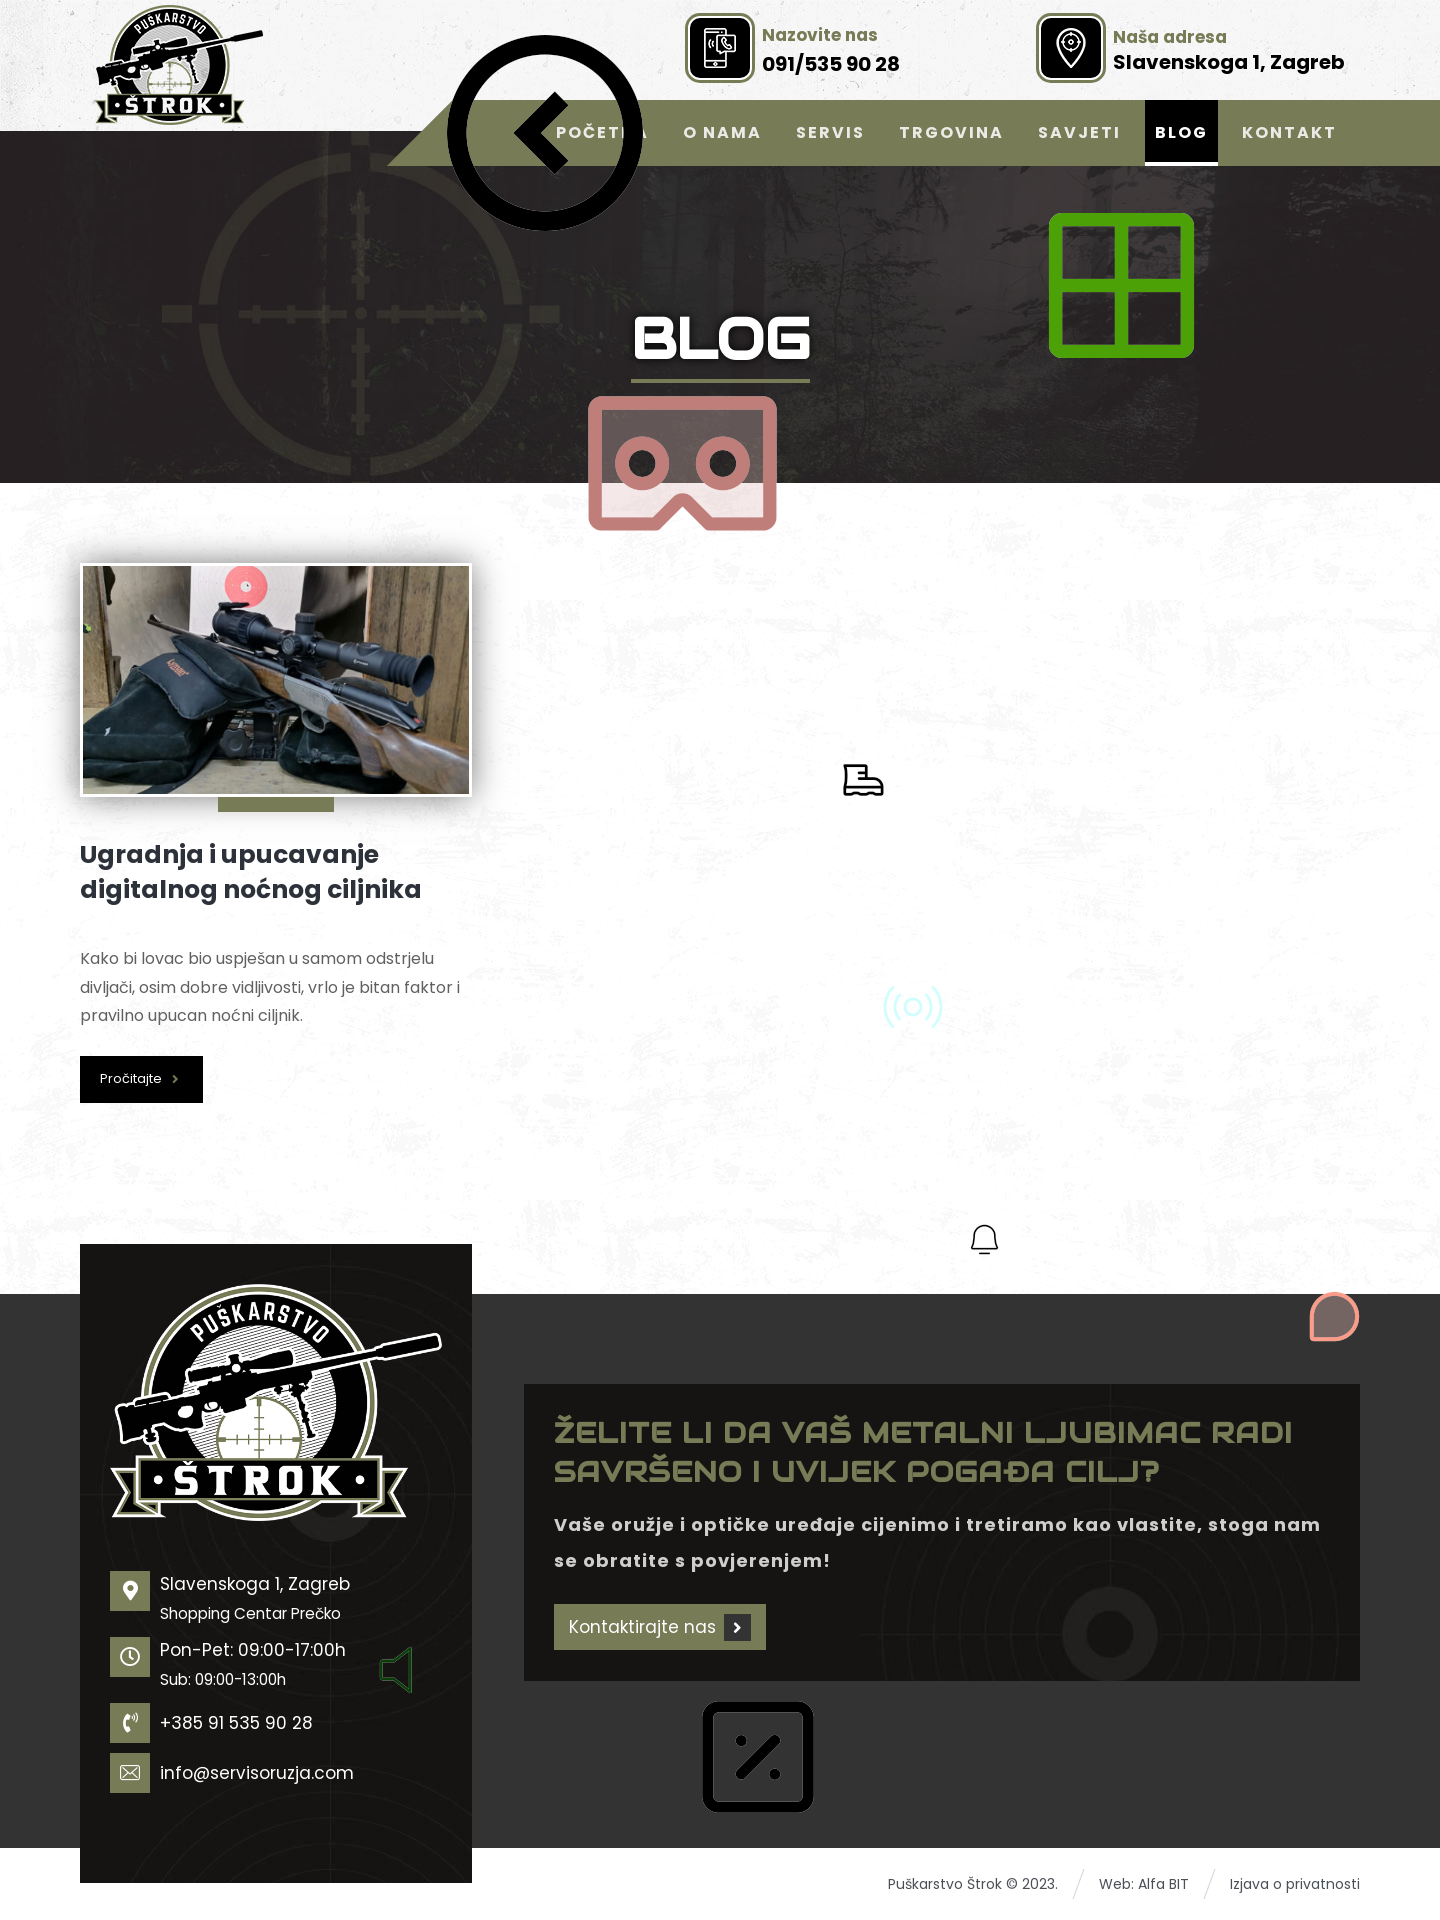 The image size is (1440, 1920). What do you see at coordinates (403, 1670) in the screenshot?
I see `speaker with no audio output` at bounding box center [403, 1670].